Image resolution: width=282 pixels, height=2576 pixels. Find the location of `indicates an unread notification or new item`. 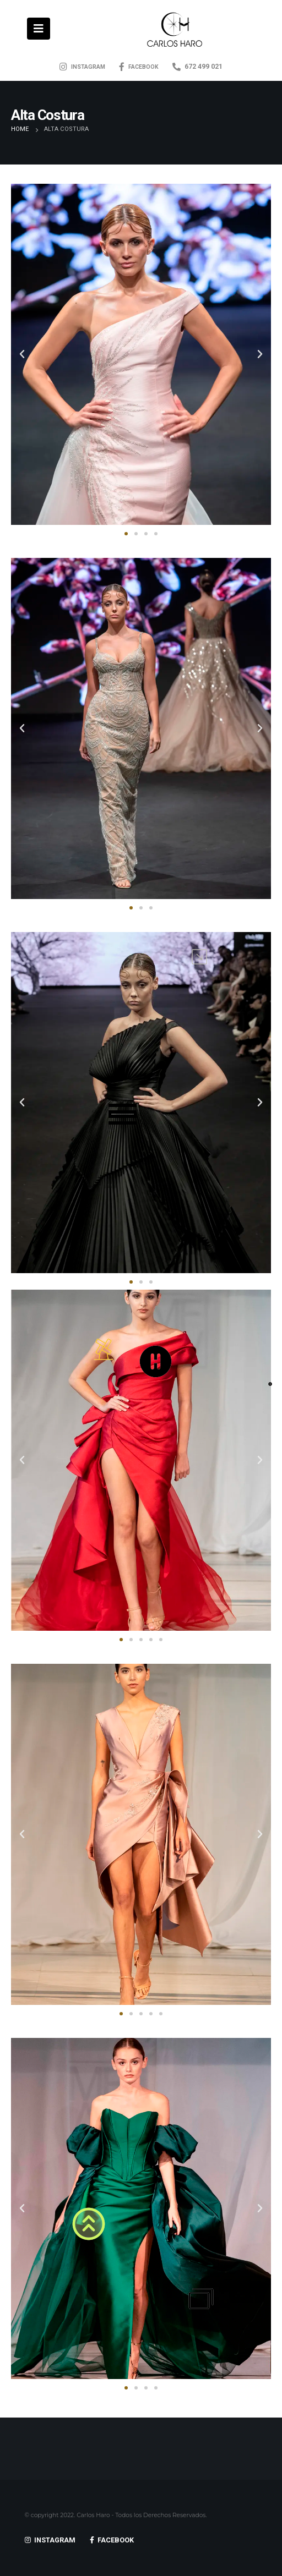

indicates an unread notification or new item is located at coordinates (270, 1384).